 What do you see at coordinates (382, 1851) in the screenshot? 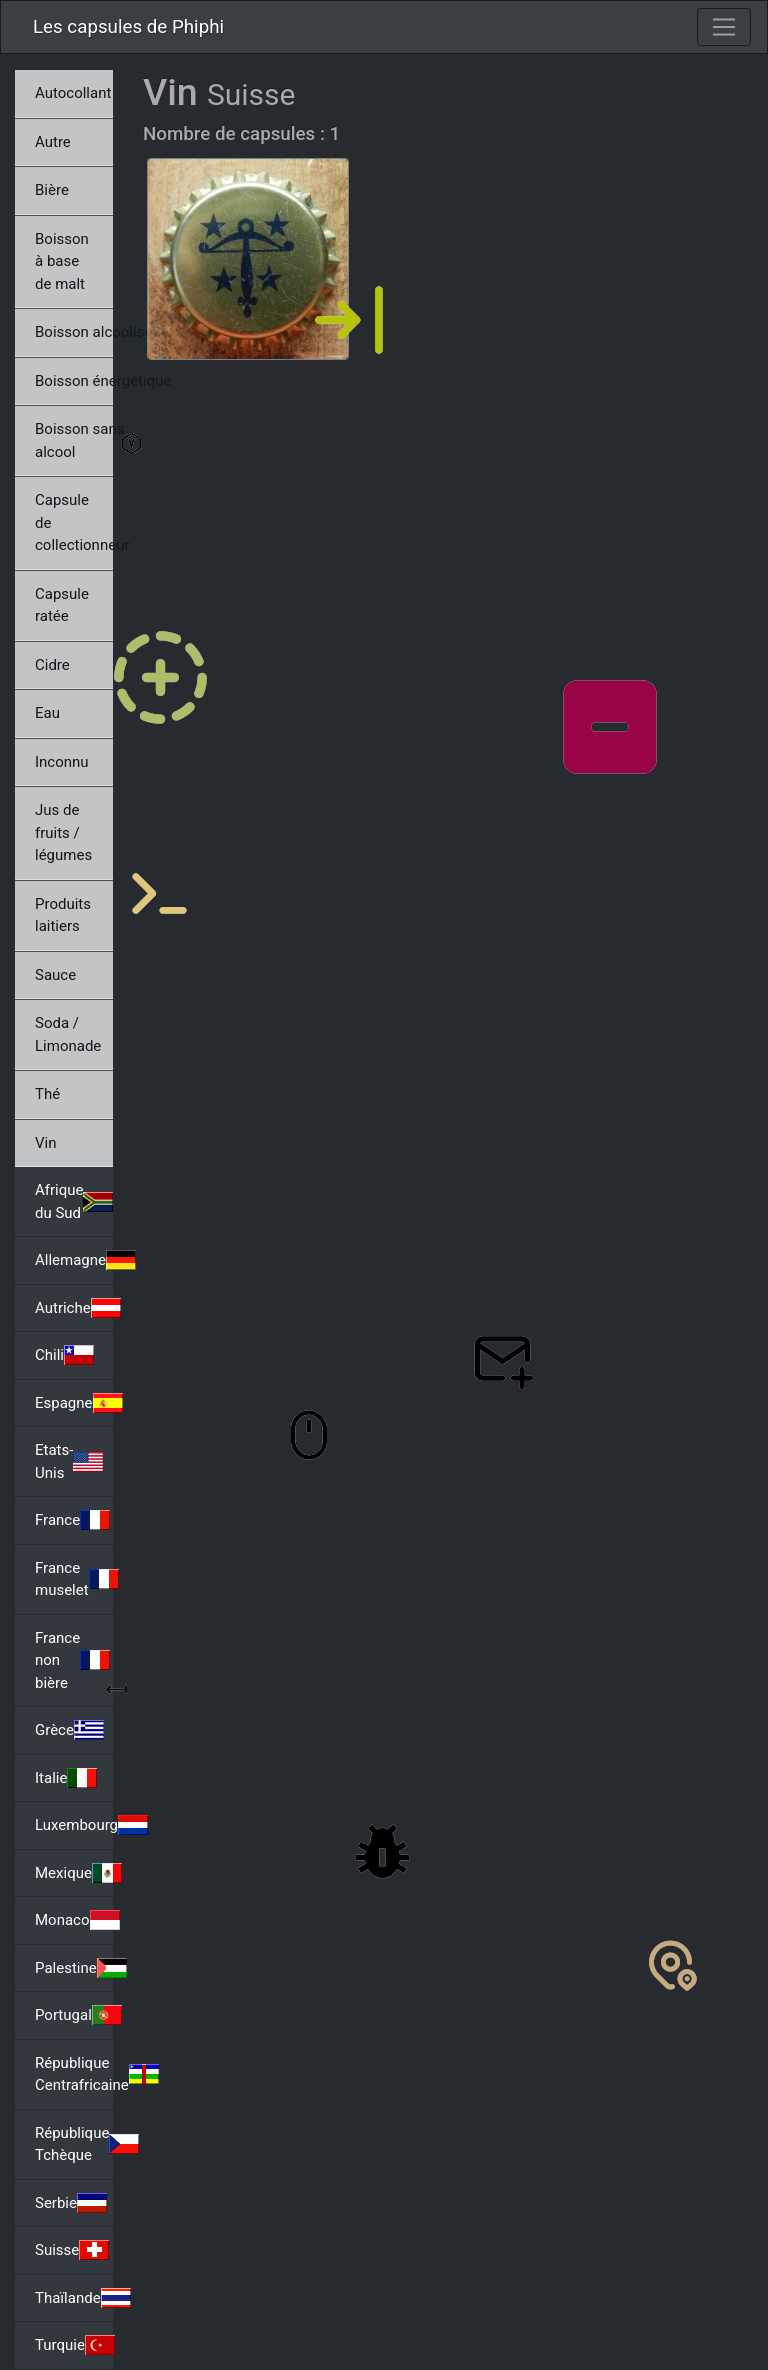
I see `find pest control services nearby` at bounding box center [382, 1851].